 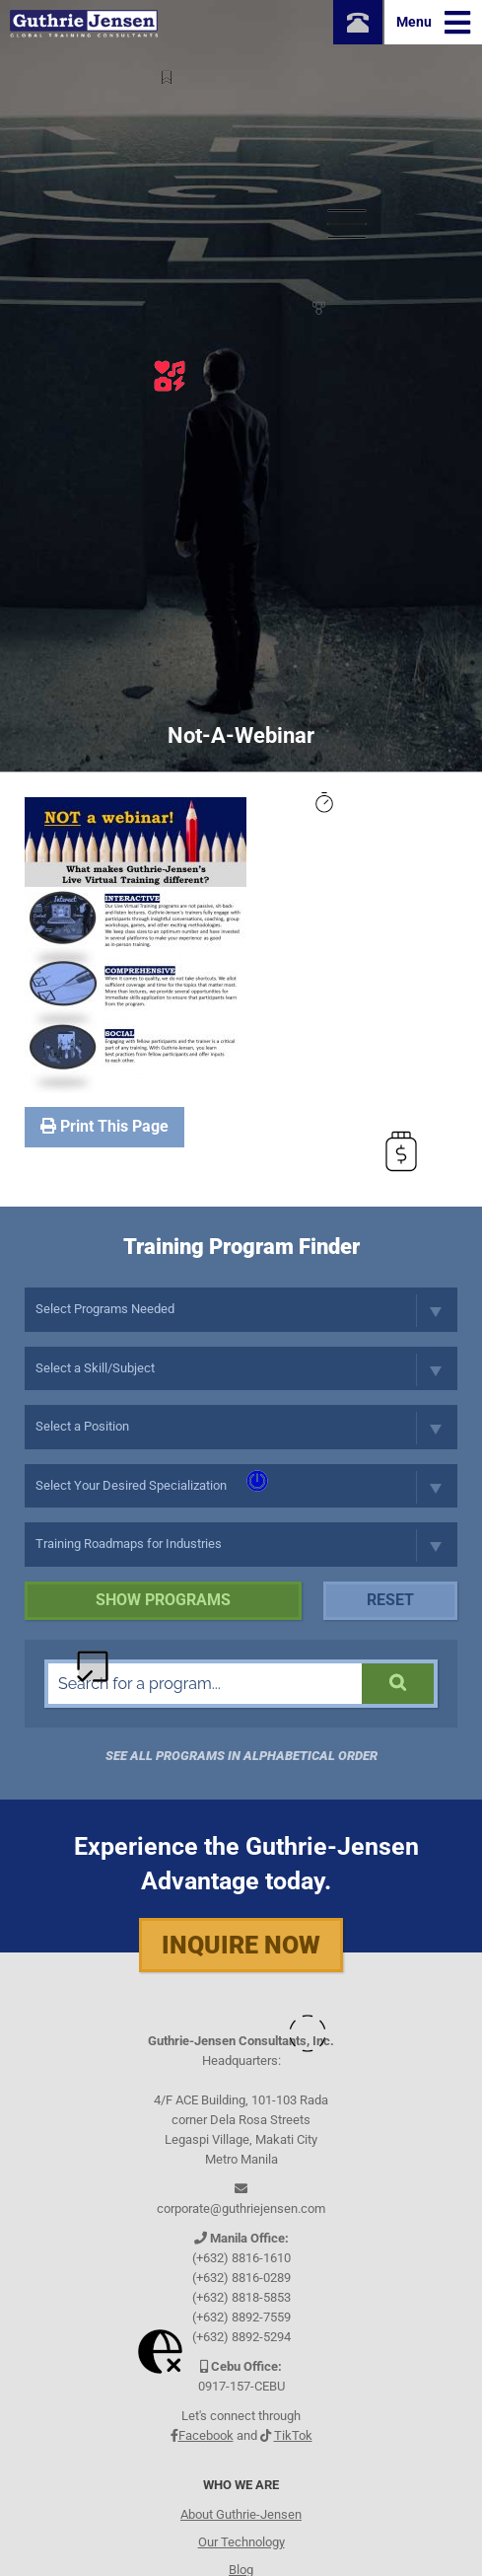 What do you see at coordinates (401, 1151) in the screenshot?
I see `send a tip or donation` at bounding box center [401, 1151].